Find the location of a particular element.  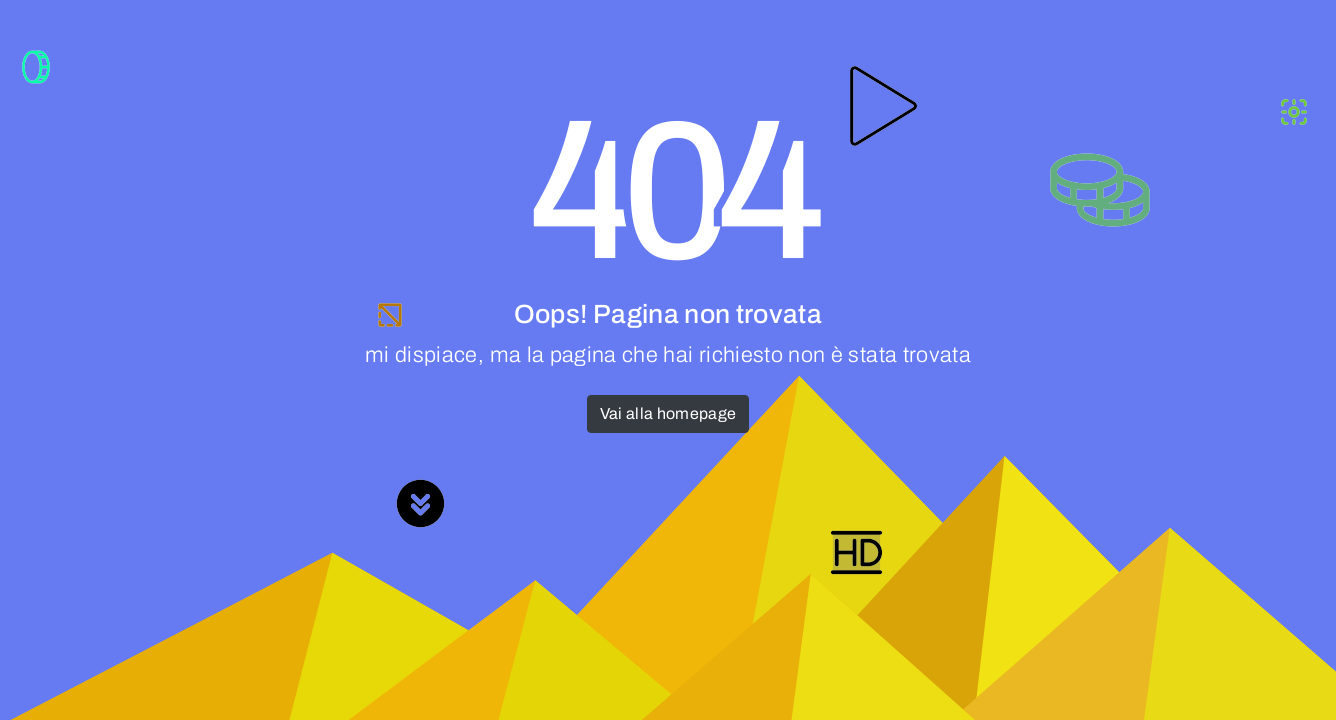

expand to show more content below is located at coordinates (420, 503).